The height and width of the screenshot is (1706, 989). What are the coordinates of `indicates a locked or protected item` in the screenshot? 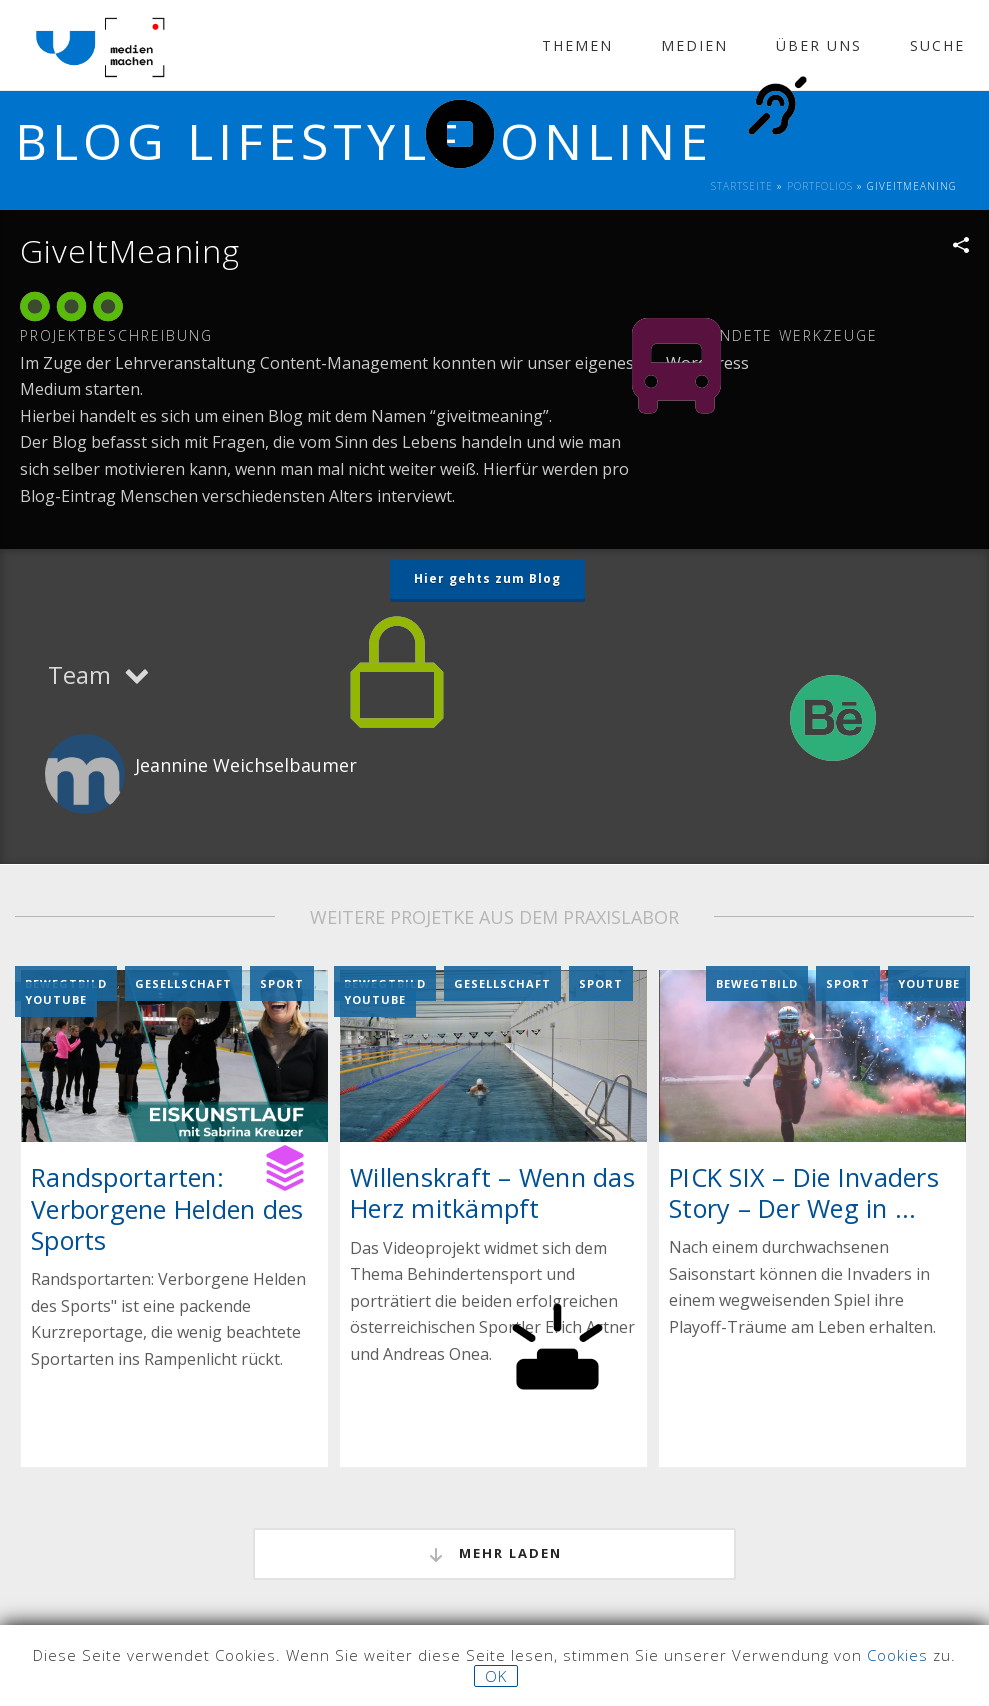 It's located at (397, 672).